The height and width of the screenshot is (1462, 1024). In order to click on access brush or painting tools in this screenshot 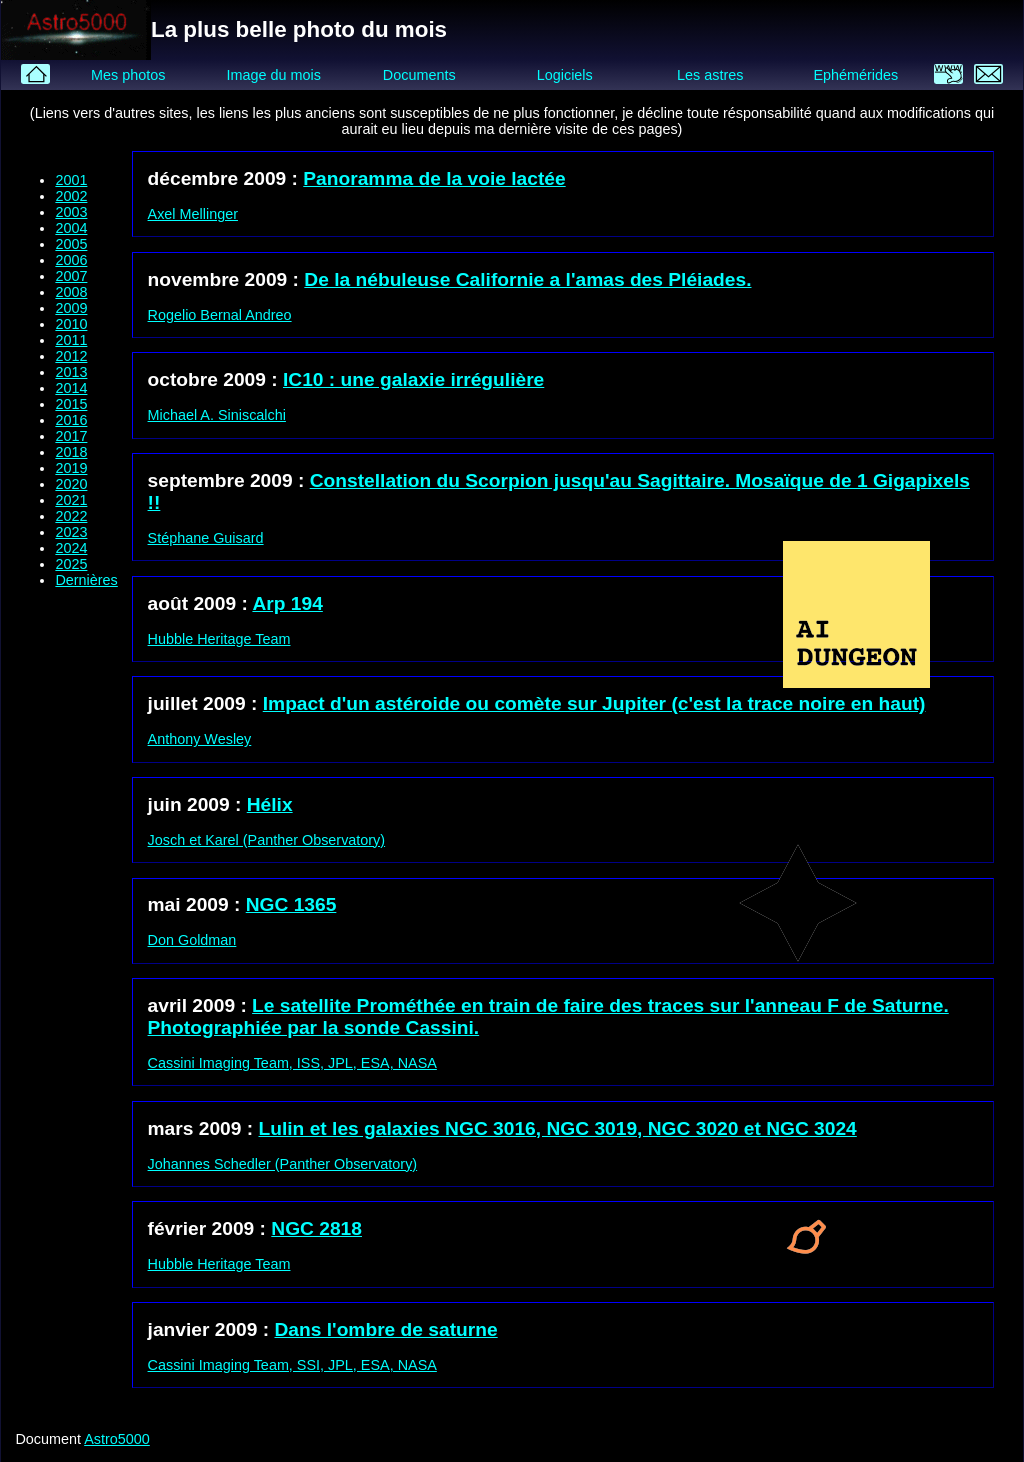, I will do `click(806, 1237)`.